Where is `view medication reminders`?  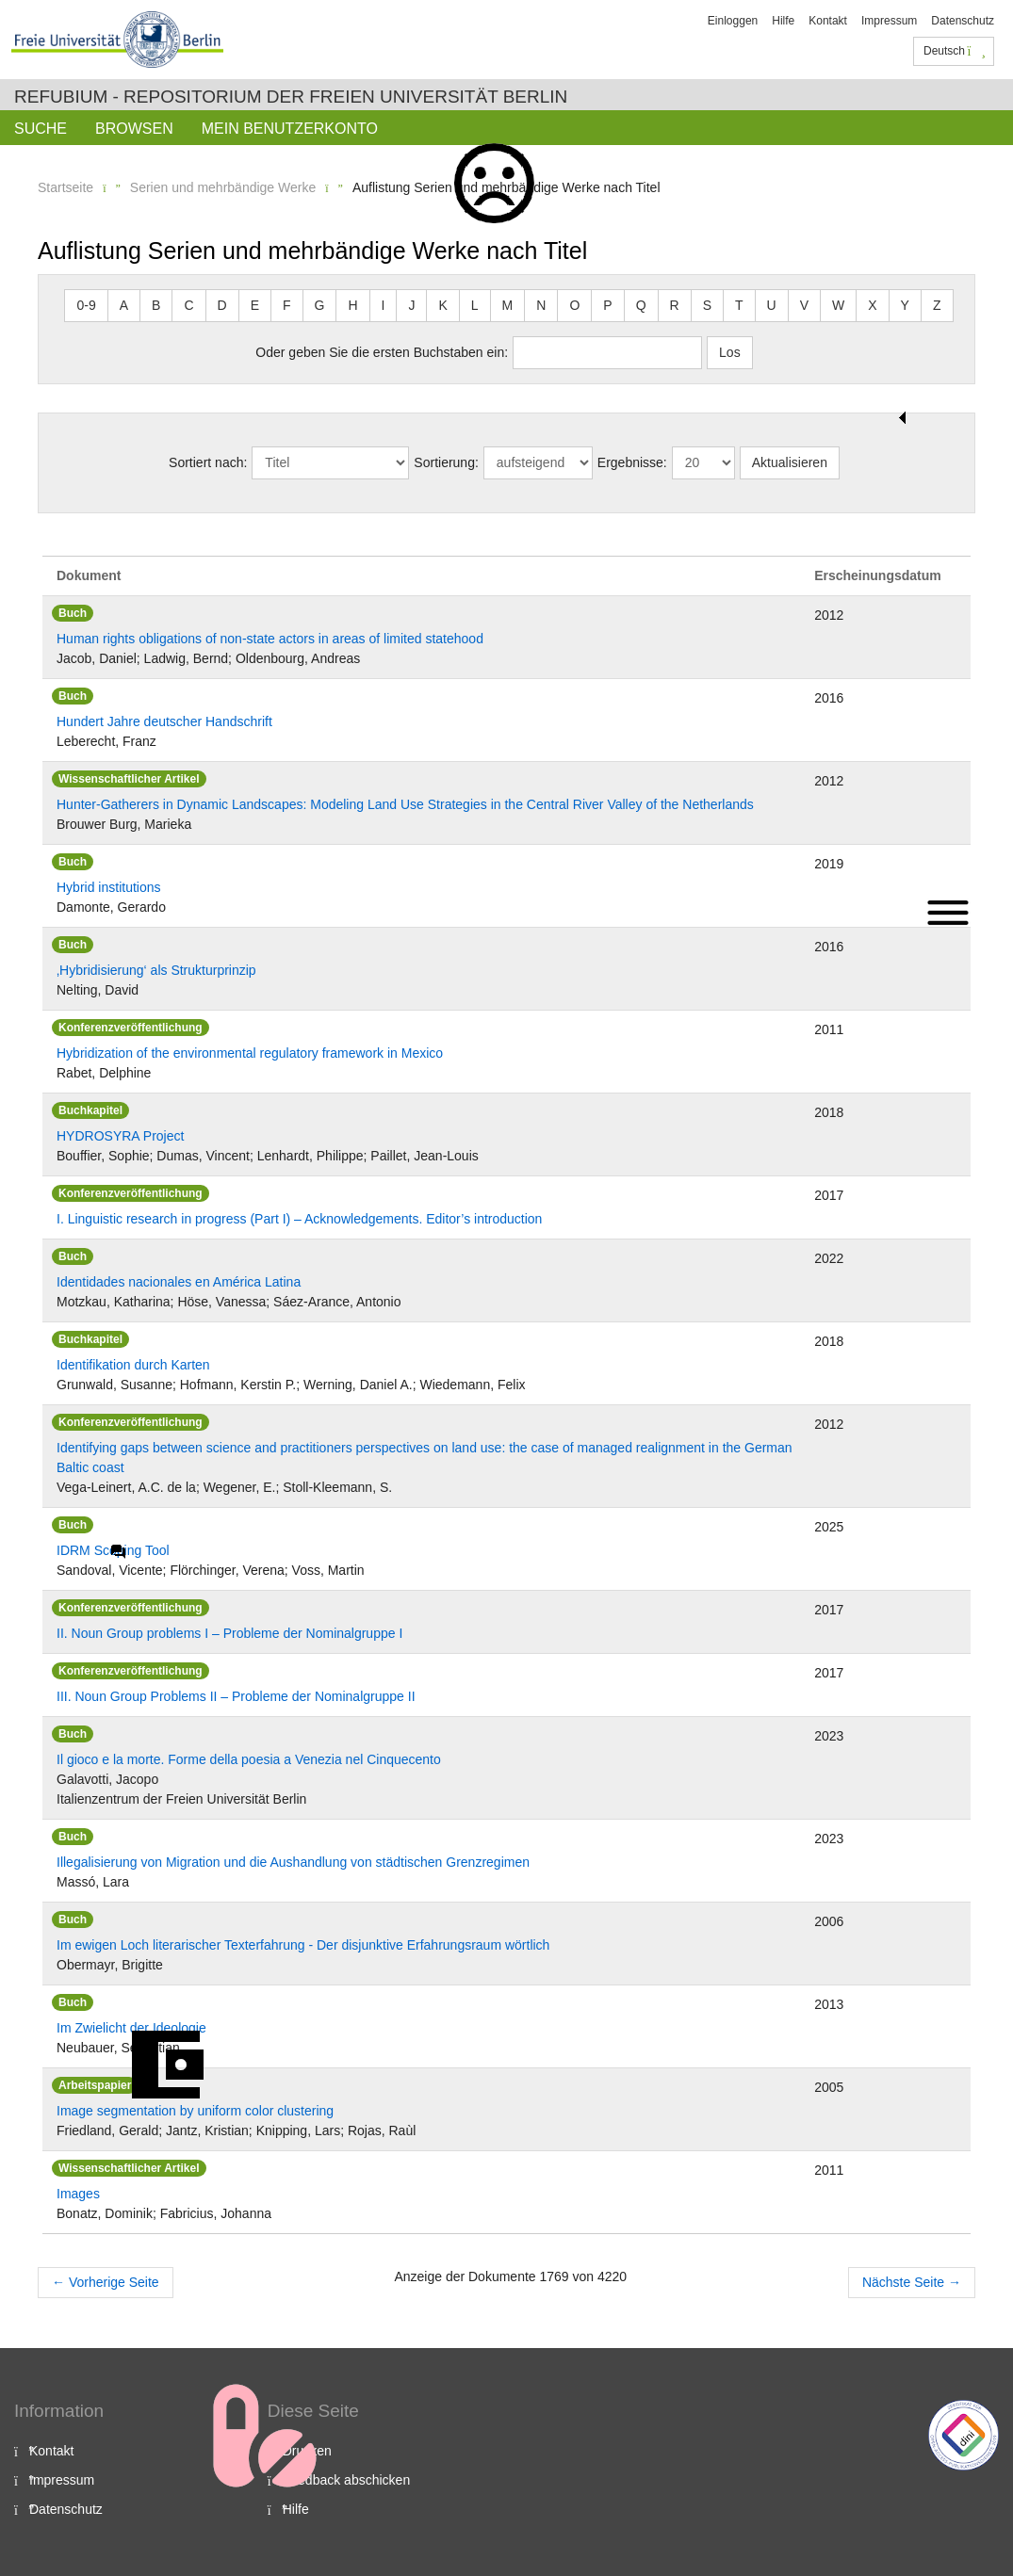 view medication reminders is located at coordinates (265, 2436).